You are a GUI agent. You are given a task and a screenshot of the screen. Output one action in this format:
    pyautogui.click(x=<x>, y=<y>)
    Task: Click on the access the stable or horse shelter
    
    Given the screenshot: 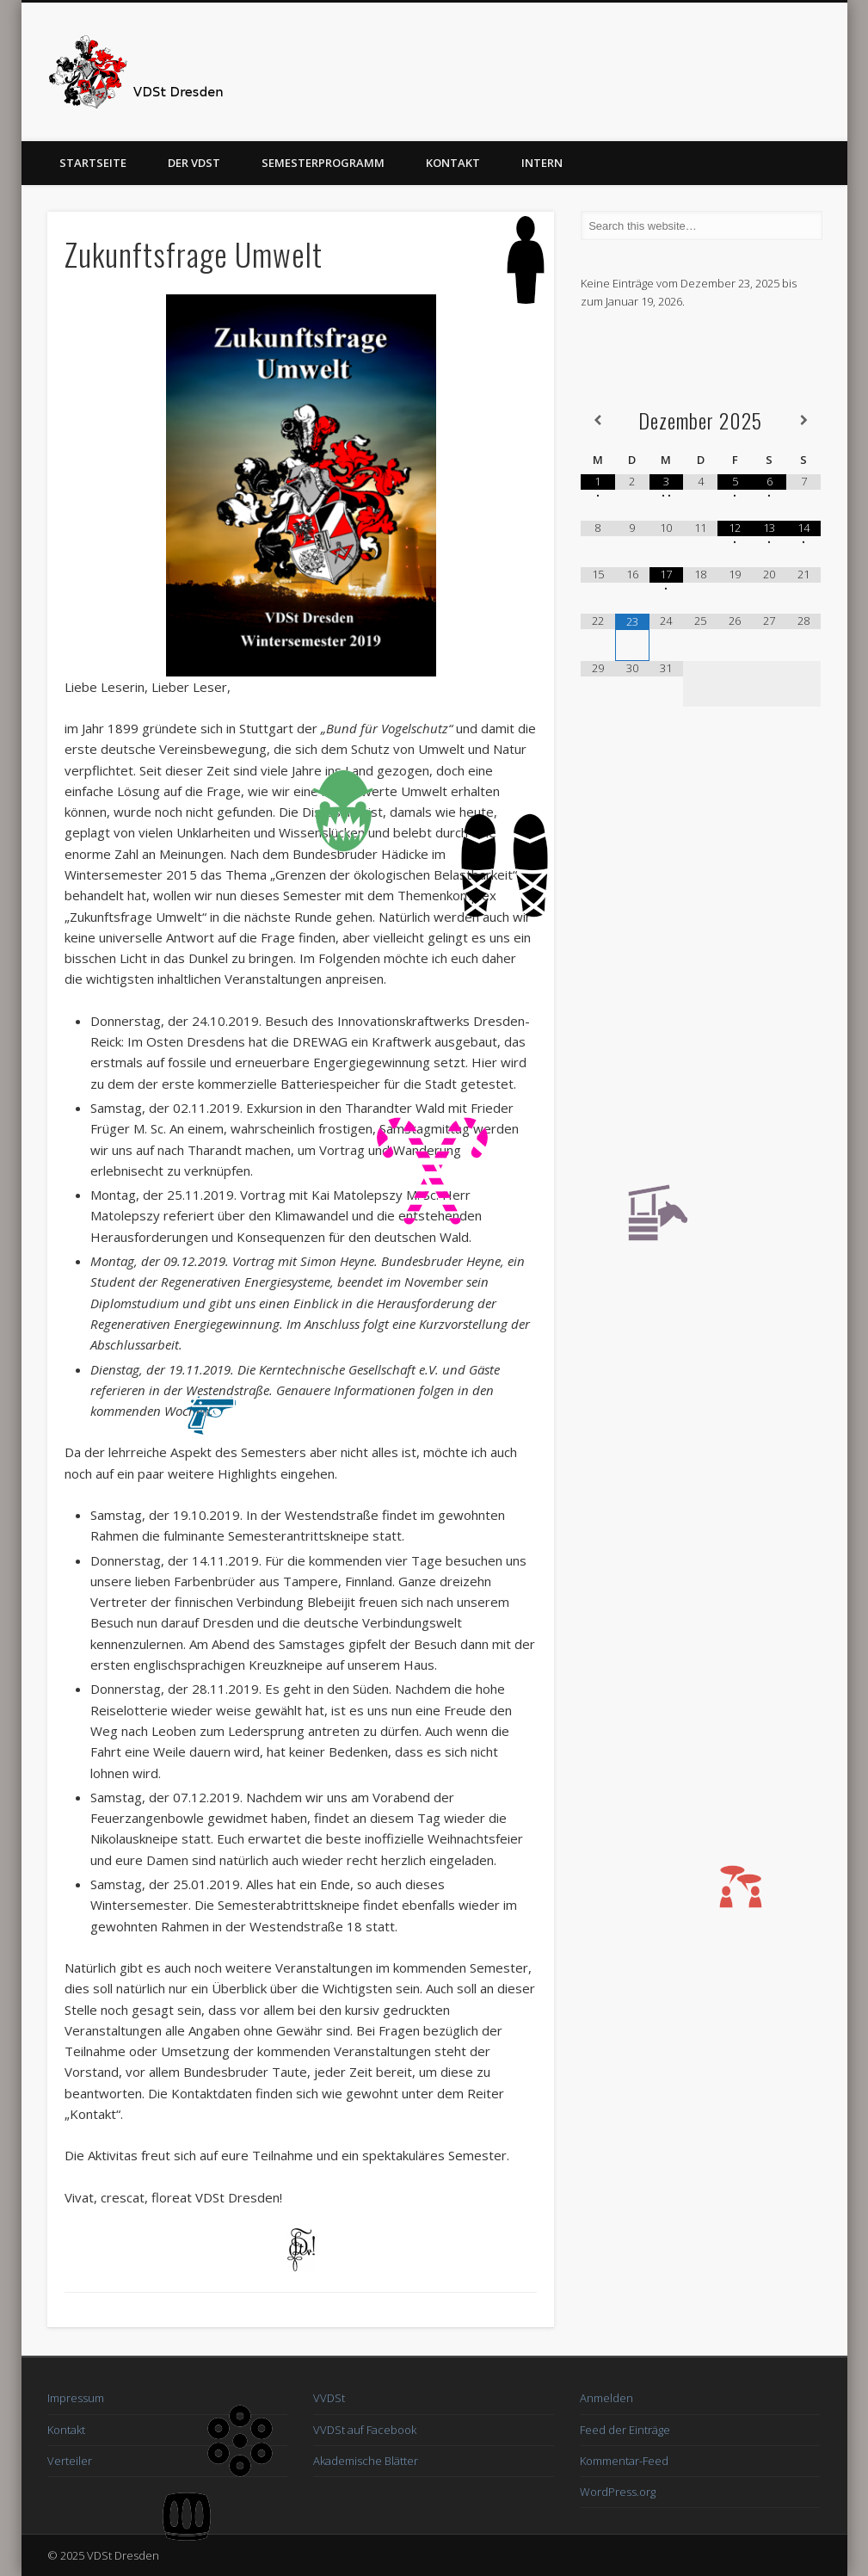 What is the action you would take?
    pyautogui.click(x=659, y=1210)
    